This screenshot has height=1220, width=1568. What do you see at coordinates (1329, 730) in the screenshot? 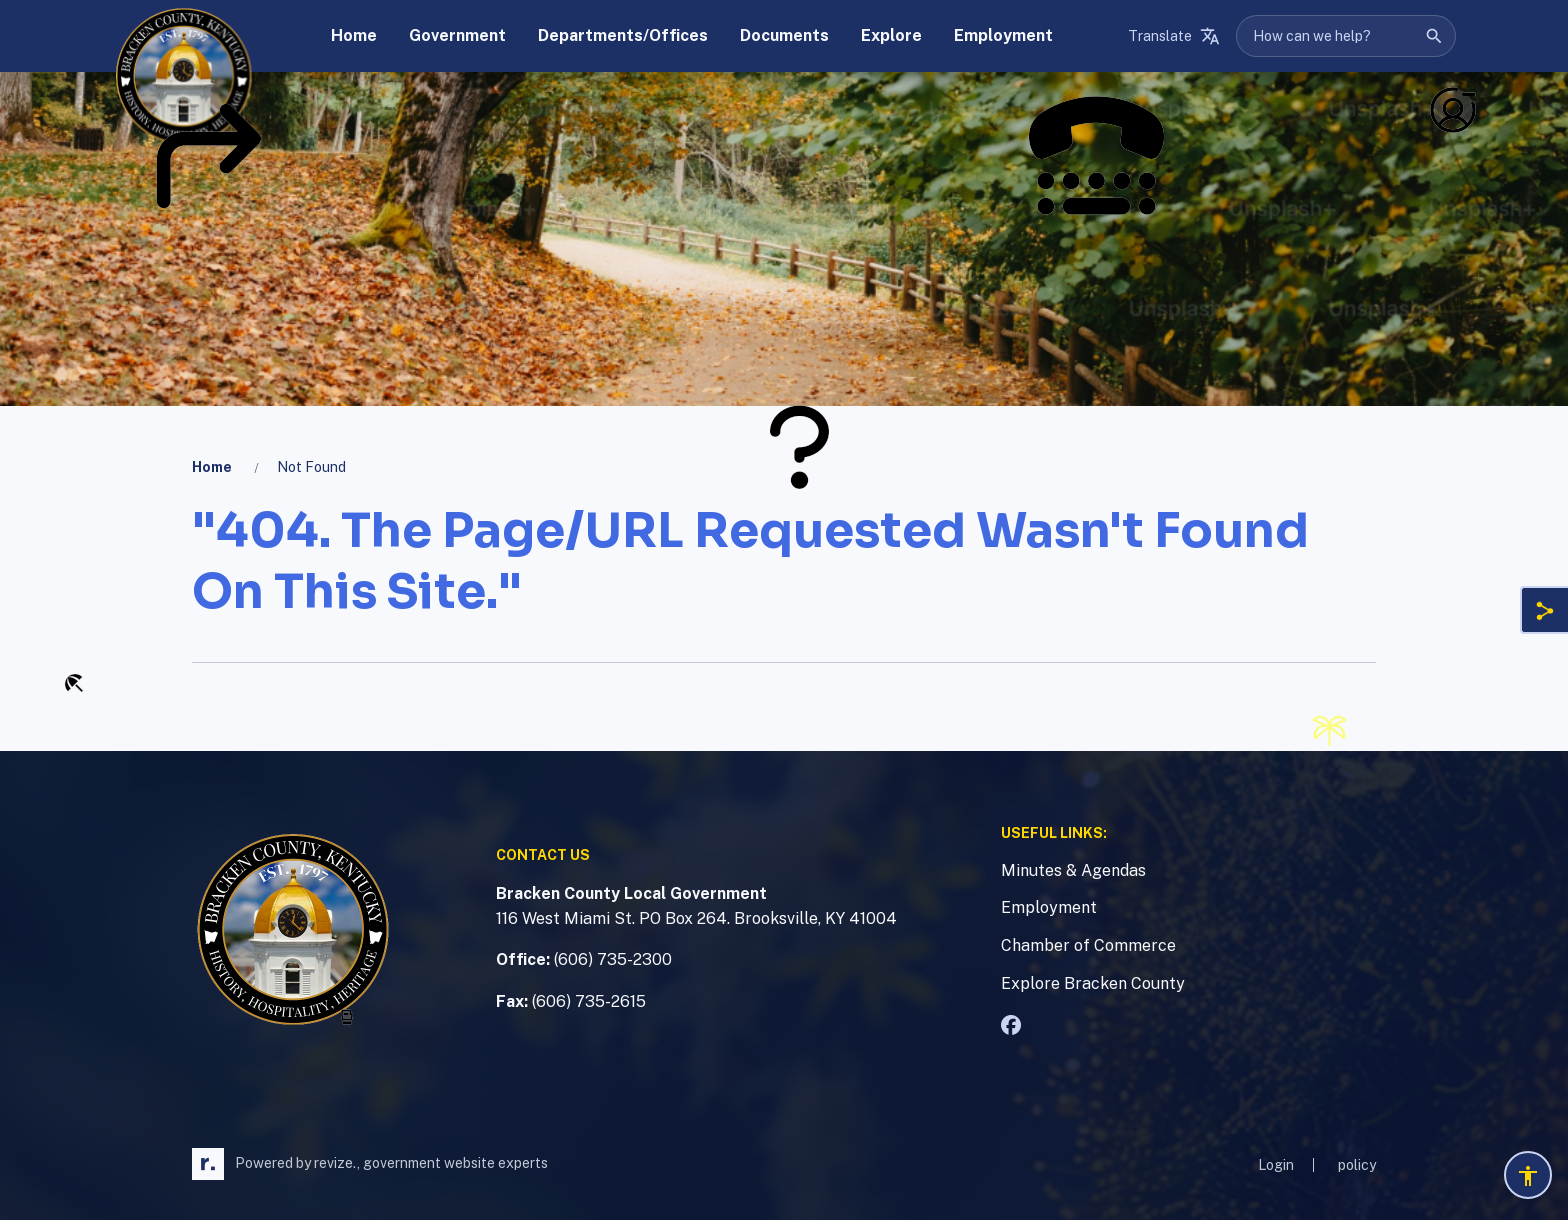
I see `indicates tropical or beach-themed content` at bounding box center [1329, 730].